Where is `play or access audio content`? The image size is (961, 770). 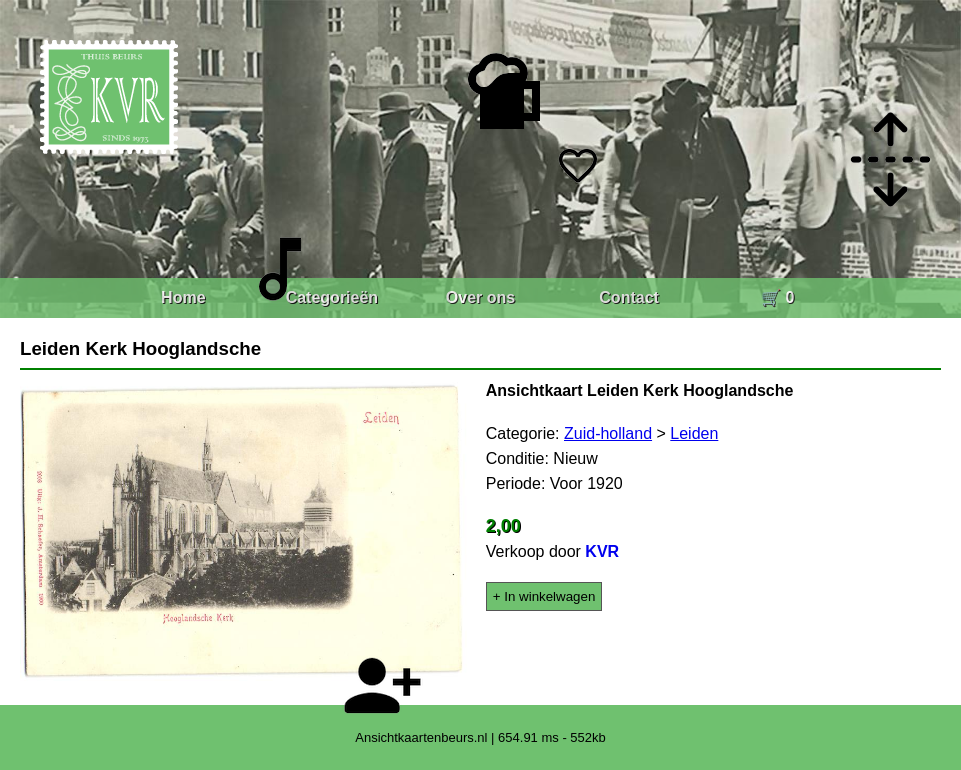 play or access audio content is located at coordinates (280, 269).